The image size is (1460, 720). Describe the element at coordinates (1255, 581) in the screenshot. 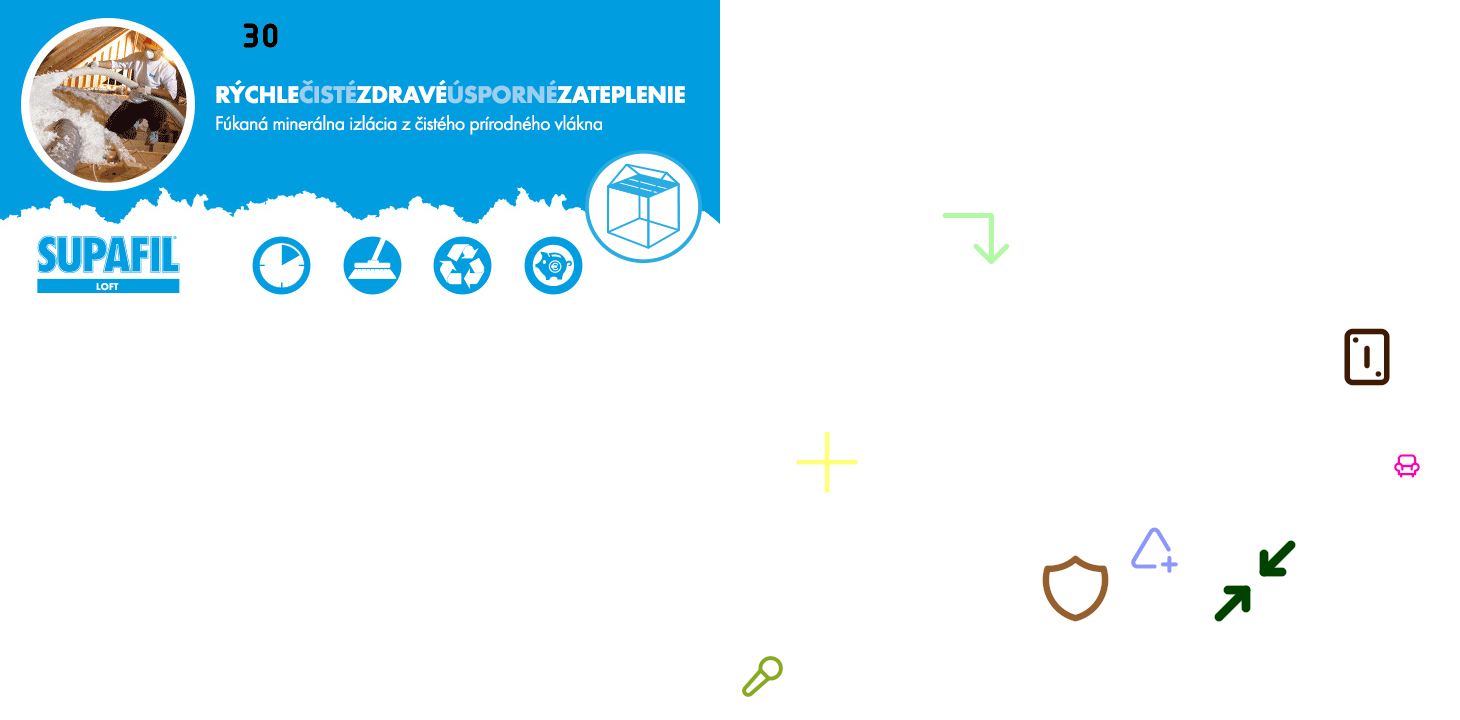

I see `minimize or reduce window size` at that location.